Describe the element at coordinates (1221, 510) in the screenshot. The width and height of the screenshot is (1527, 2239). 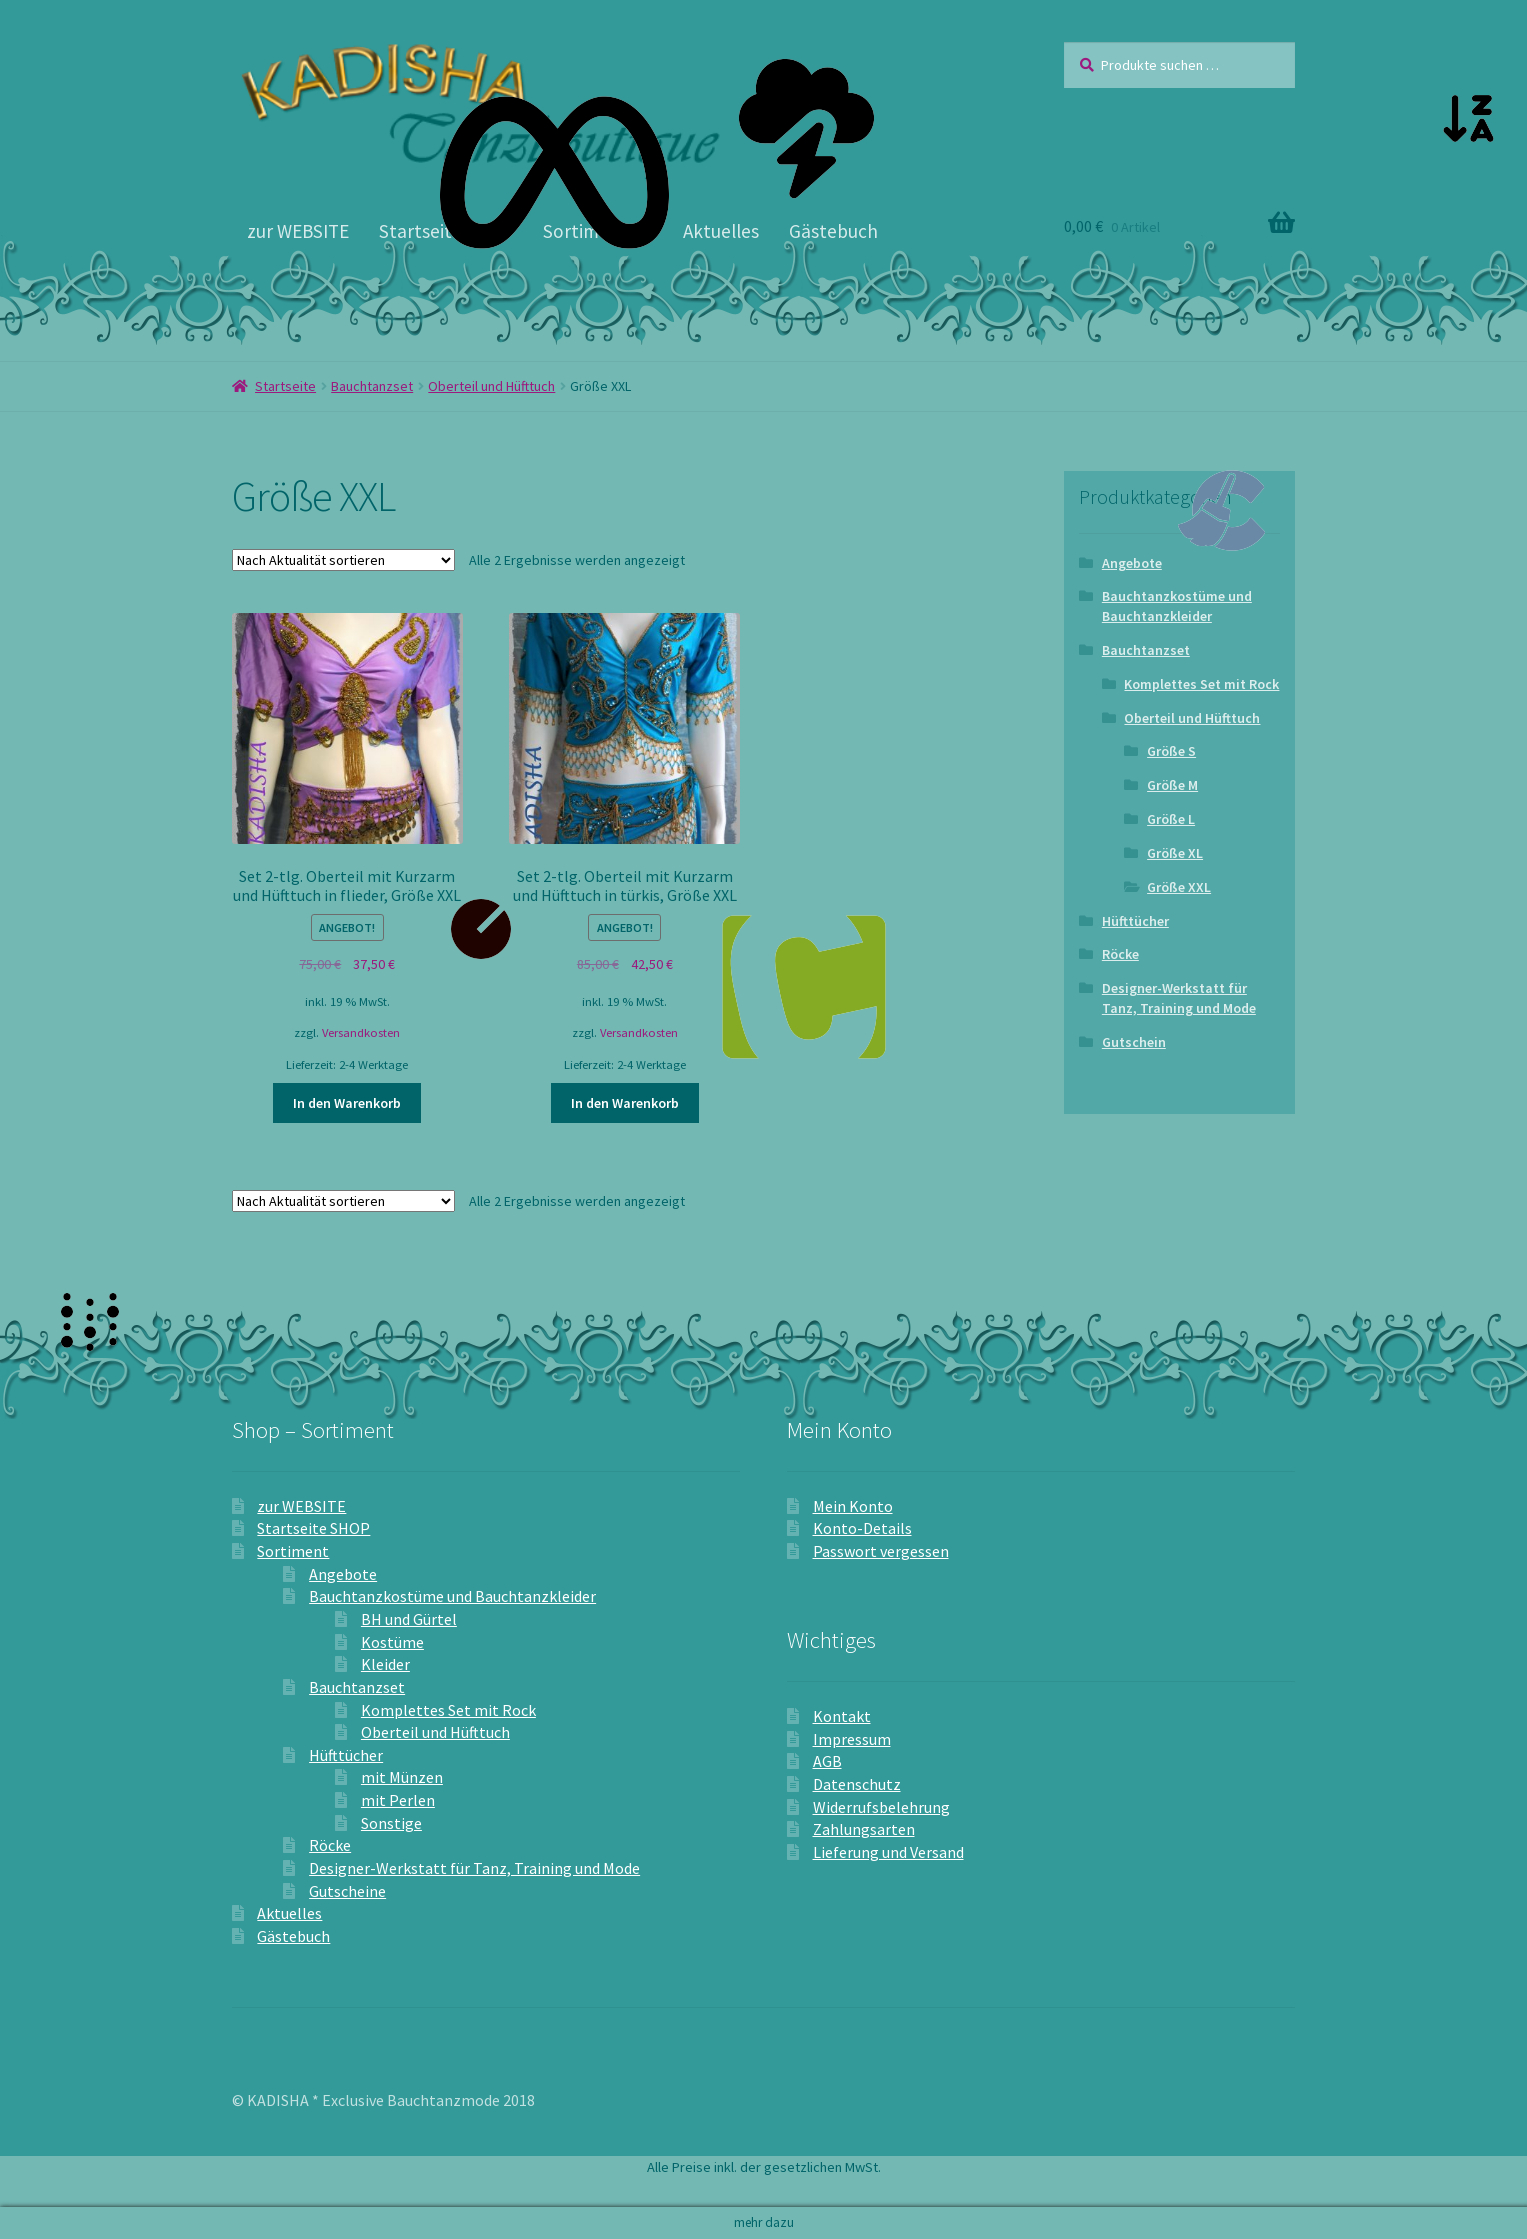
I see `open CCleaner application` at that location.